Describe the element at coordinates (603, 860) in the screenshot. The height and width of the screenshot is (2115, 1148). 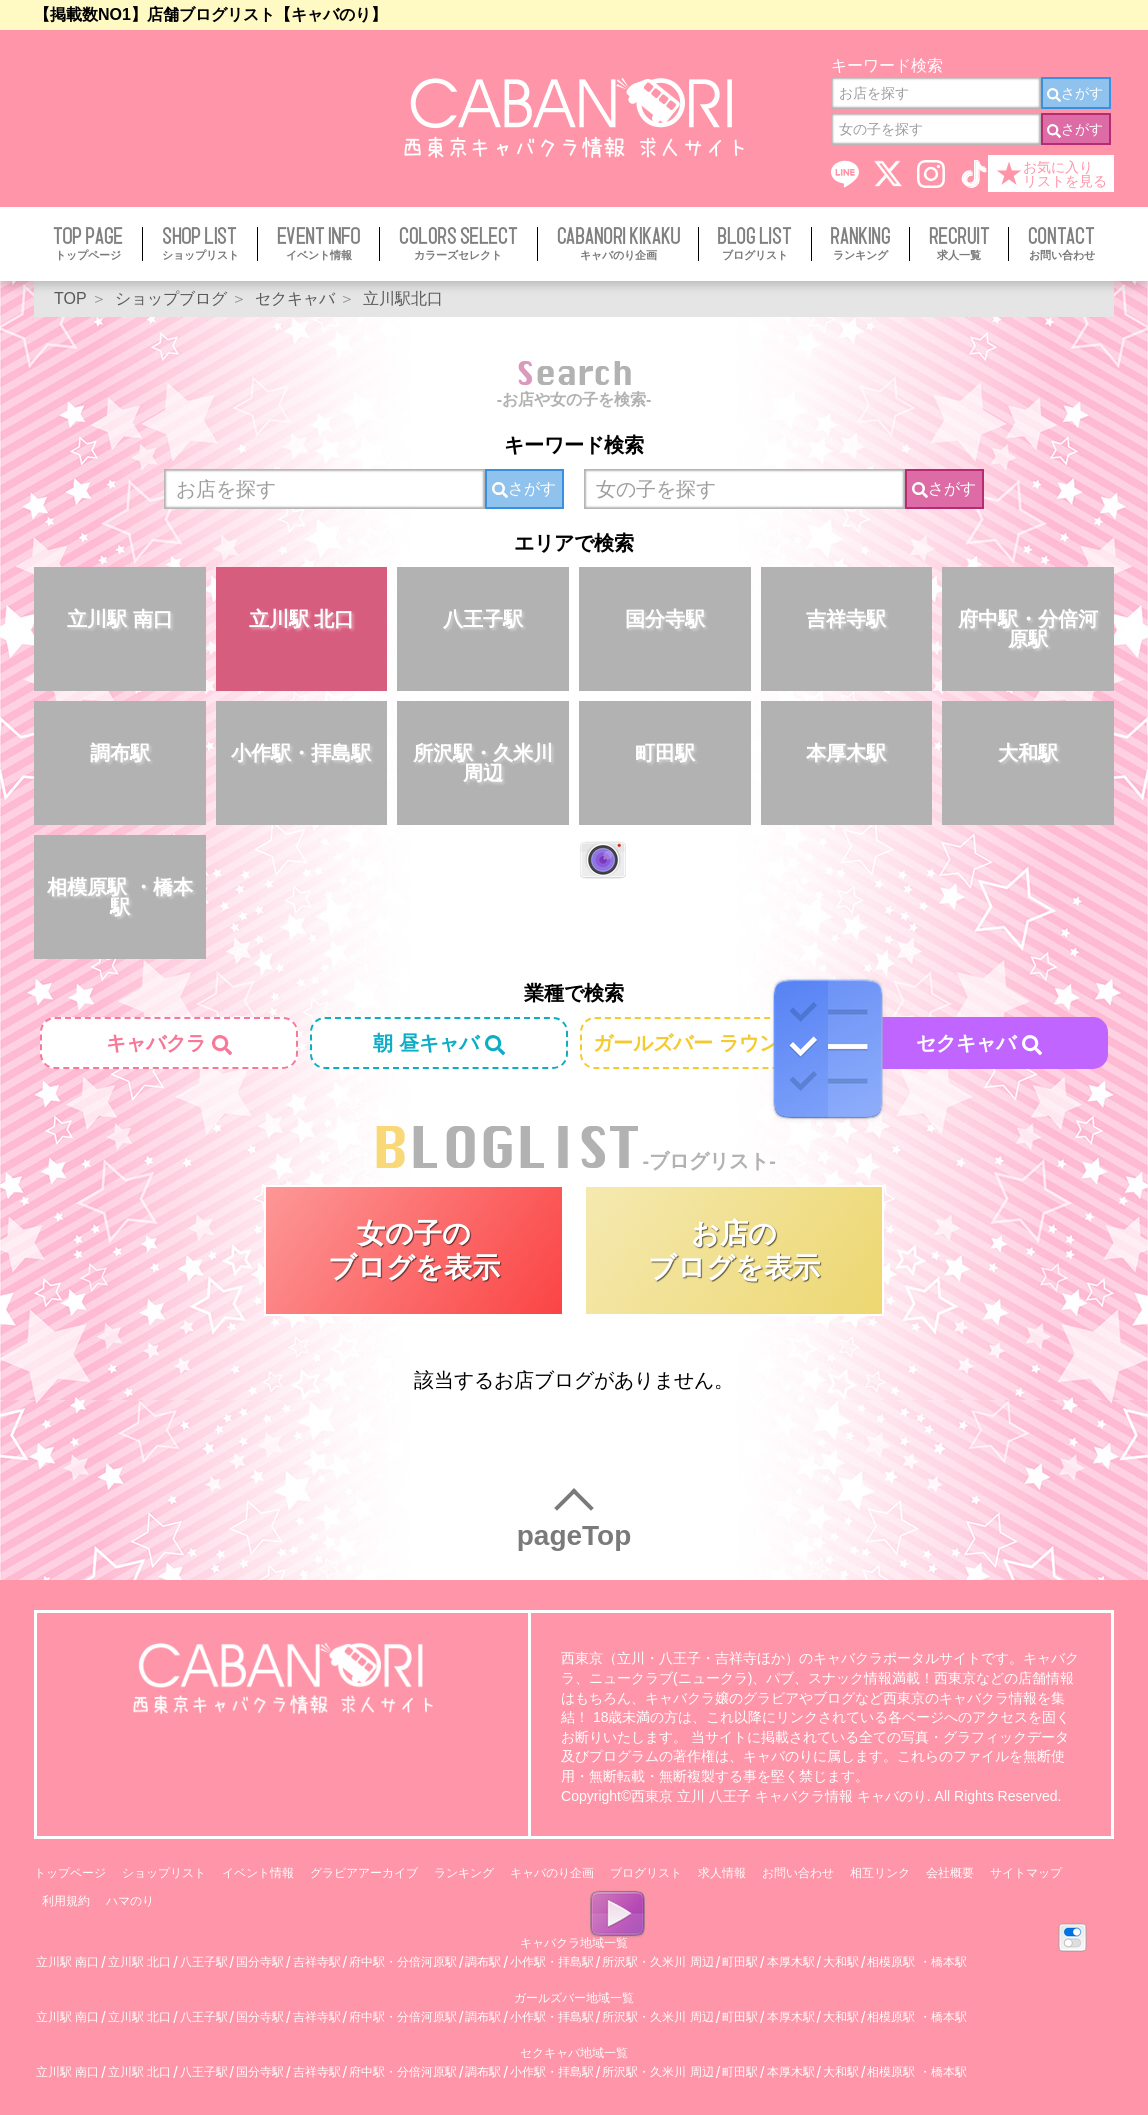
I see `open the camera app` at that location.